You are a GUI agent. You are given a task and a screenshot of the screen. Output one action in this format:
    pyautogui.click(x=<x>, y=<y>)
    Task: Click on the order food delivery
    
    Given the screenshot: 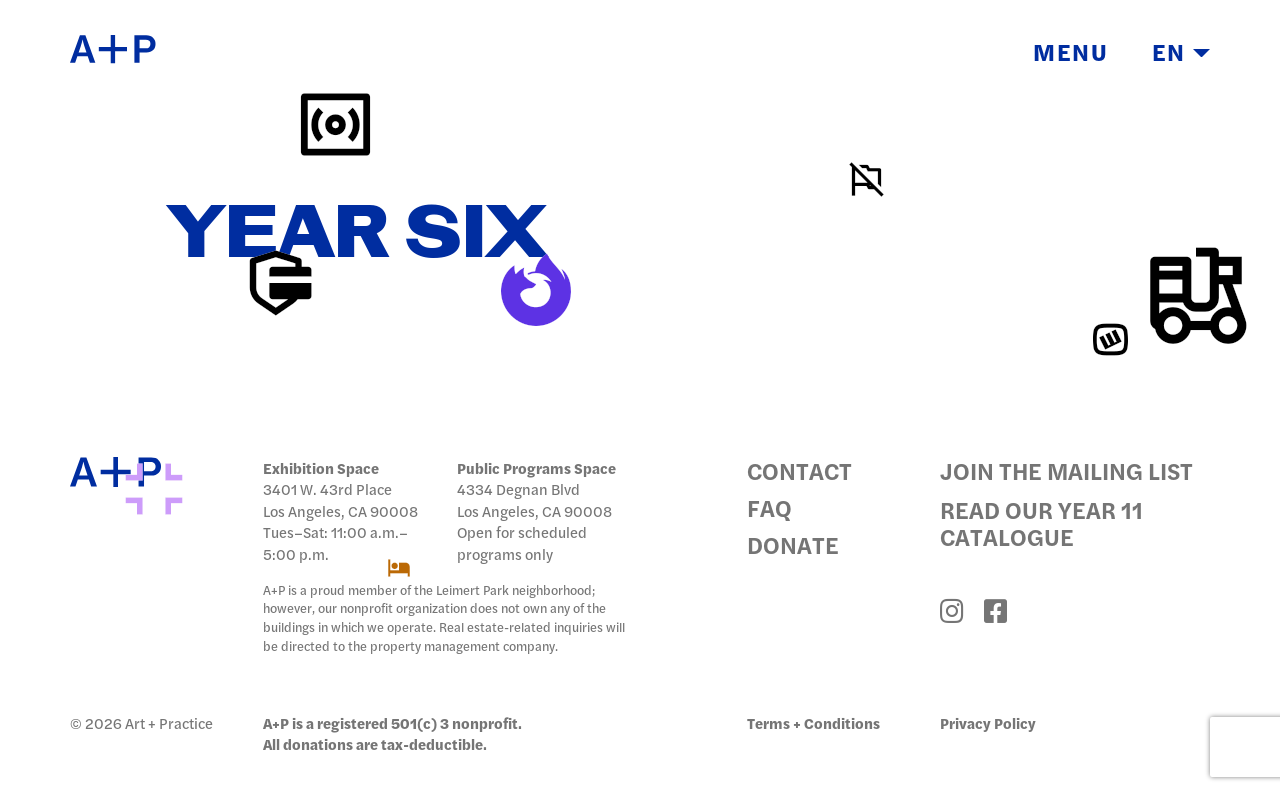 What is the action you would take?
    pyautogui.click(x=1196, y=298)
    